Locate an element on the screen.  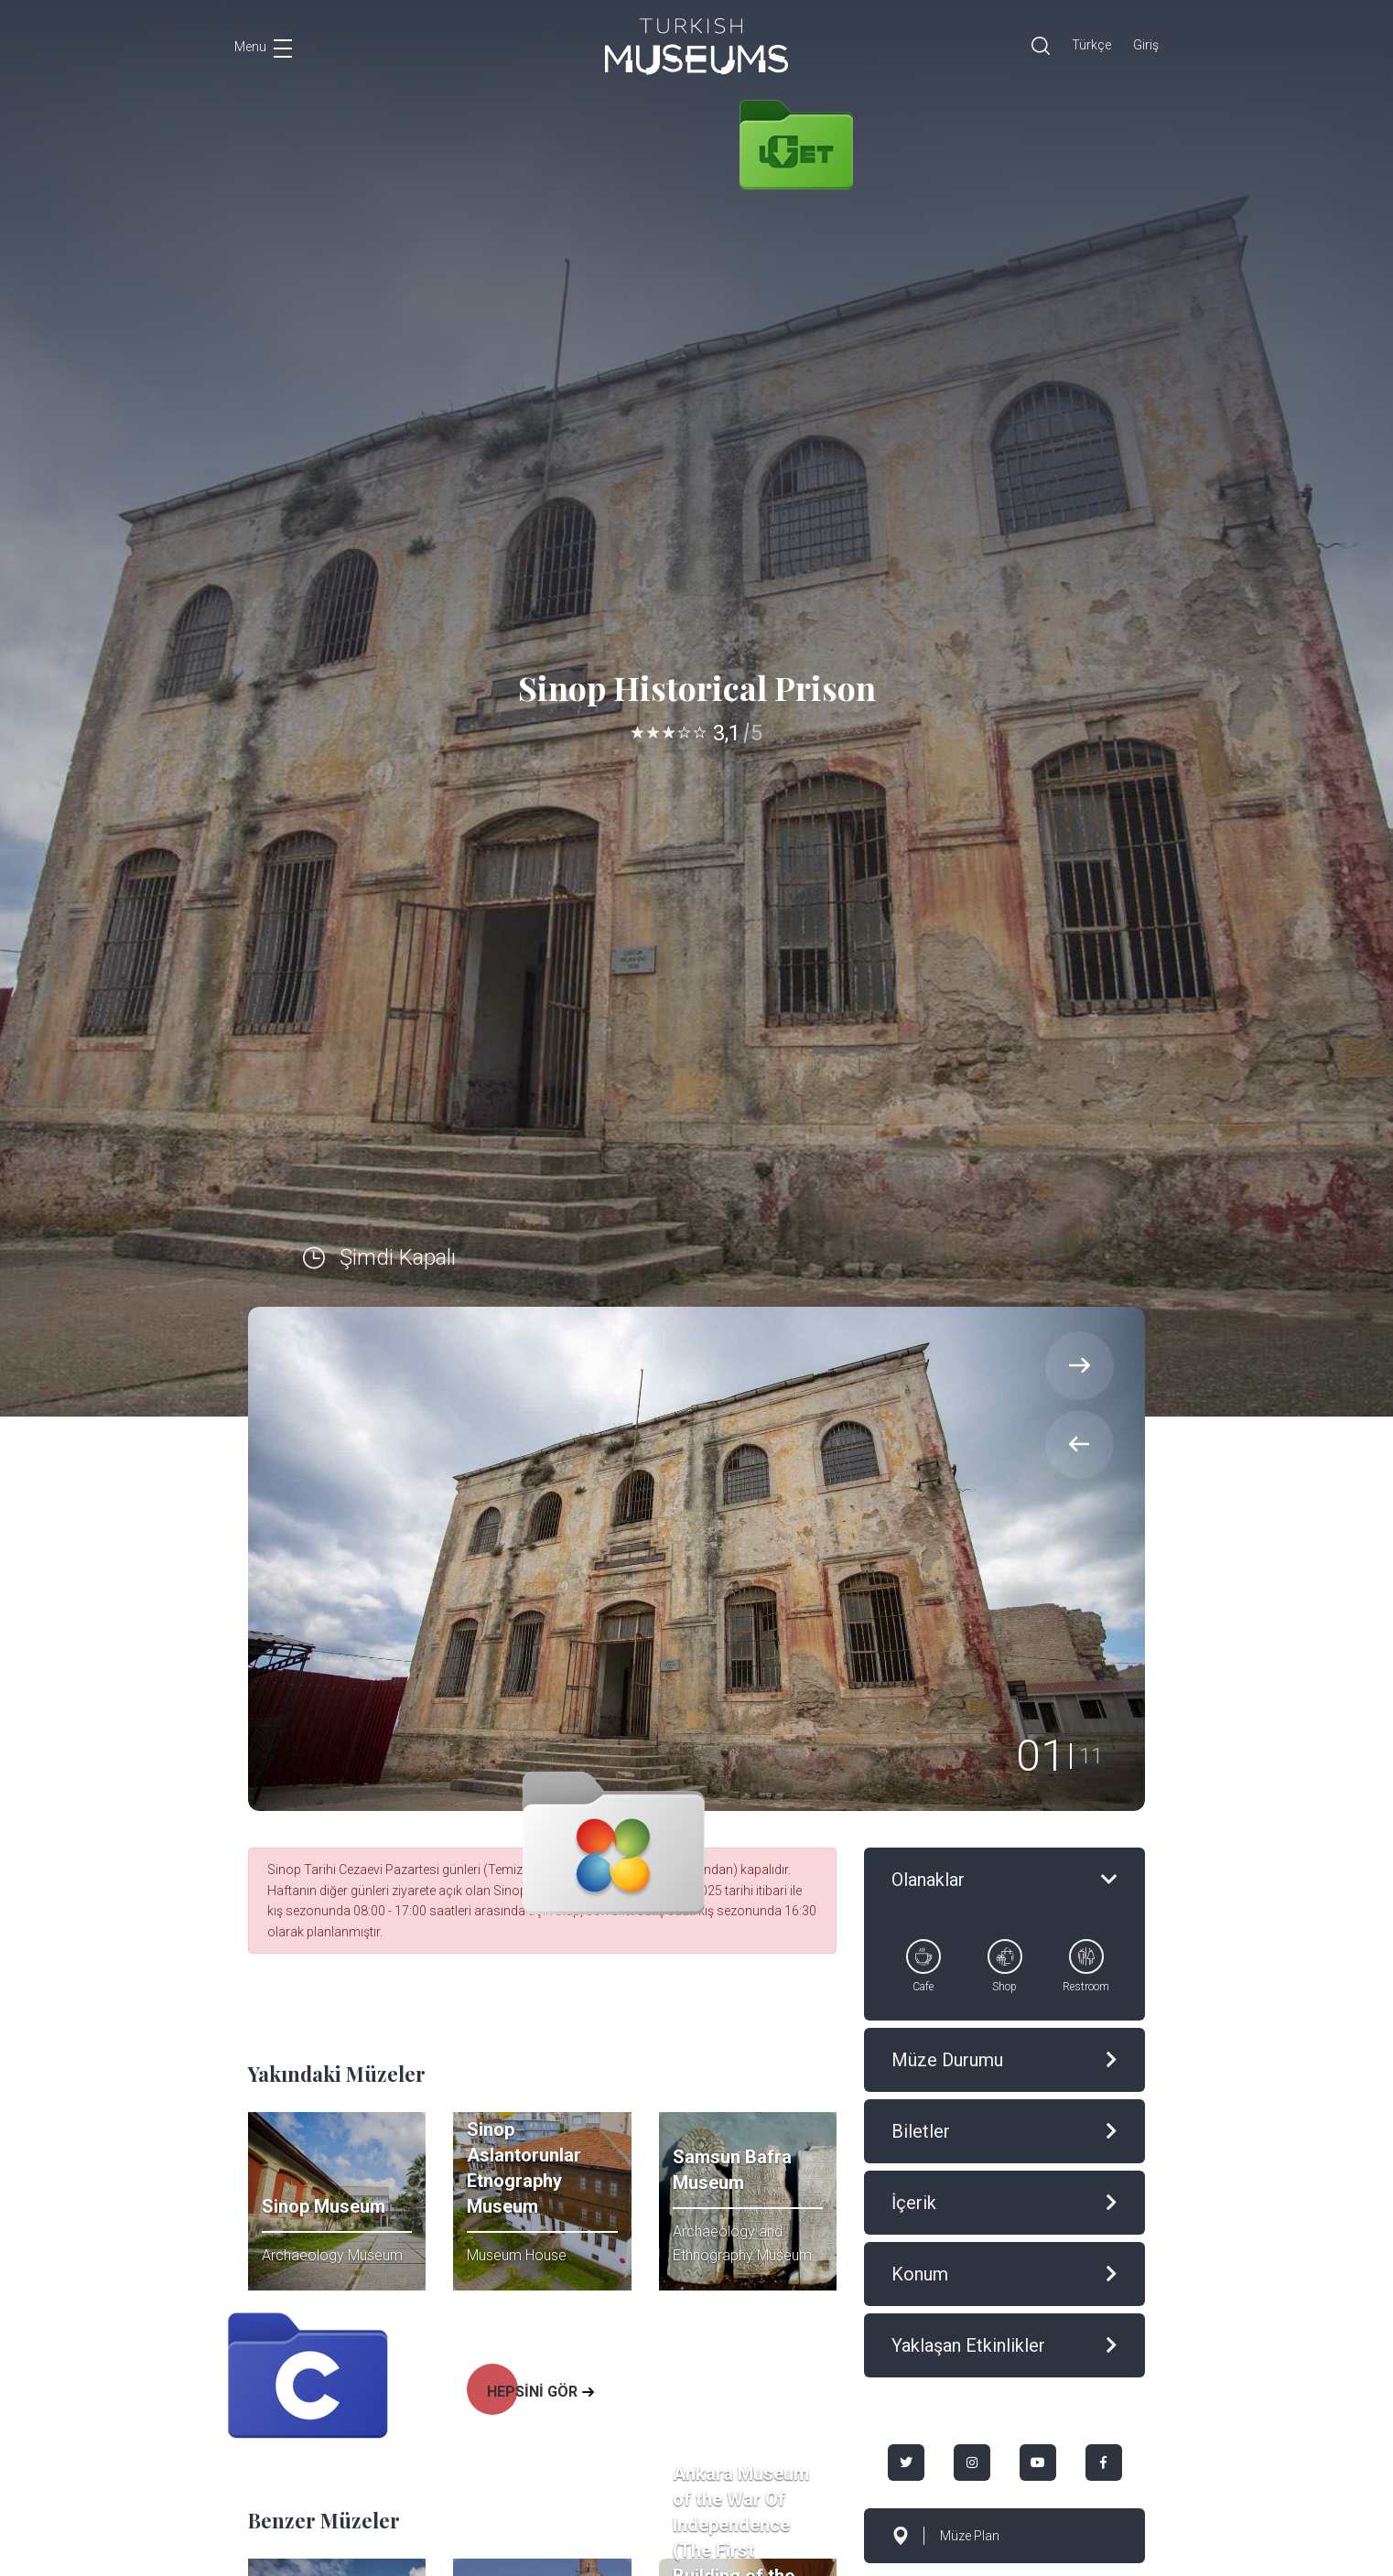
open the Eleven Forum community folder is located at coordinates (612, 1848).